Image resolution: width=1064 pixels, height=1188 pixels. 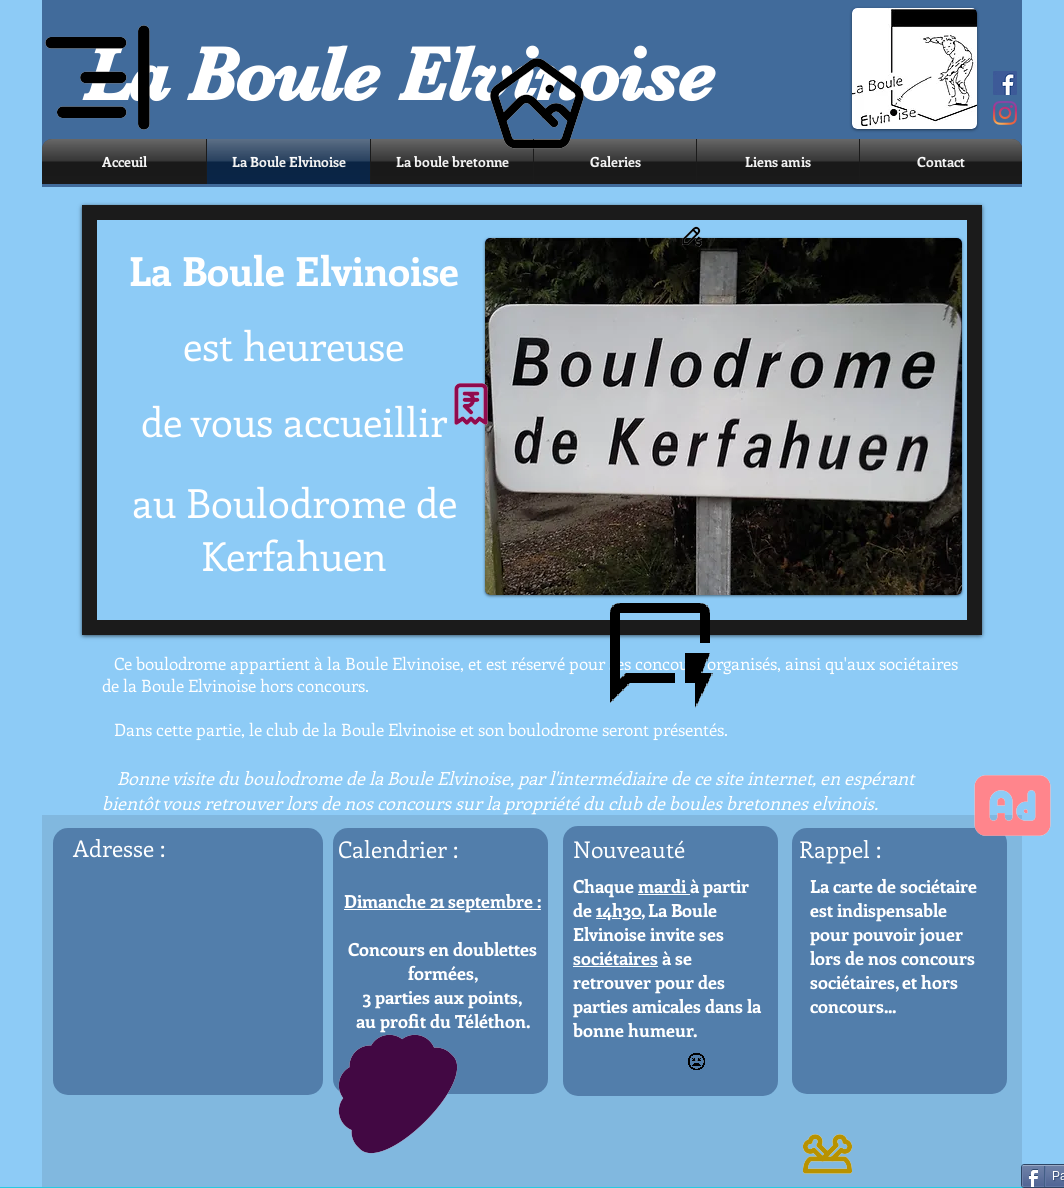 What do you see at coordinates (97, 77) in the screenshot?
I see `align text to the right` at bounding box center [97, 77].